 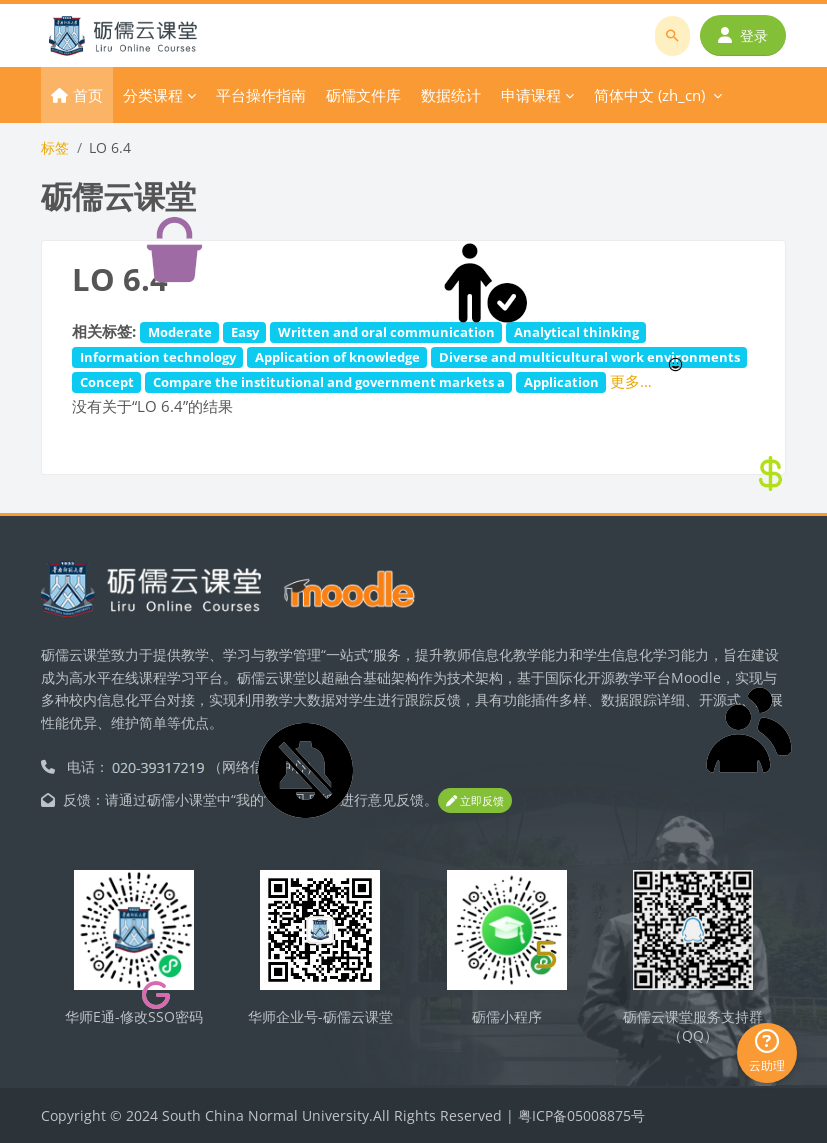 I want to click on indicates the number five in a list or count, so click(x=546, y=954).